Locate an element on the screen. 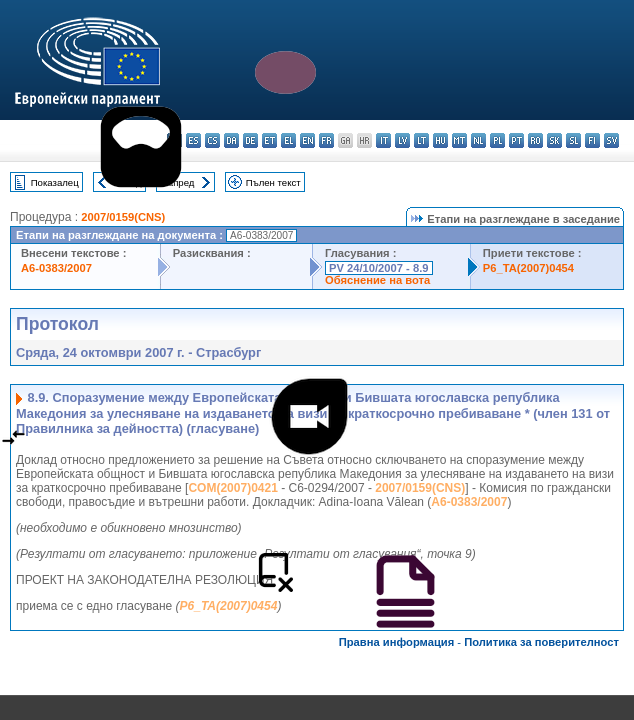  indicates a deleted repository is located at coordinates (273, 572).